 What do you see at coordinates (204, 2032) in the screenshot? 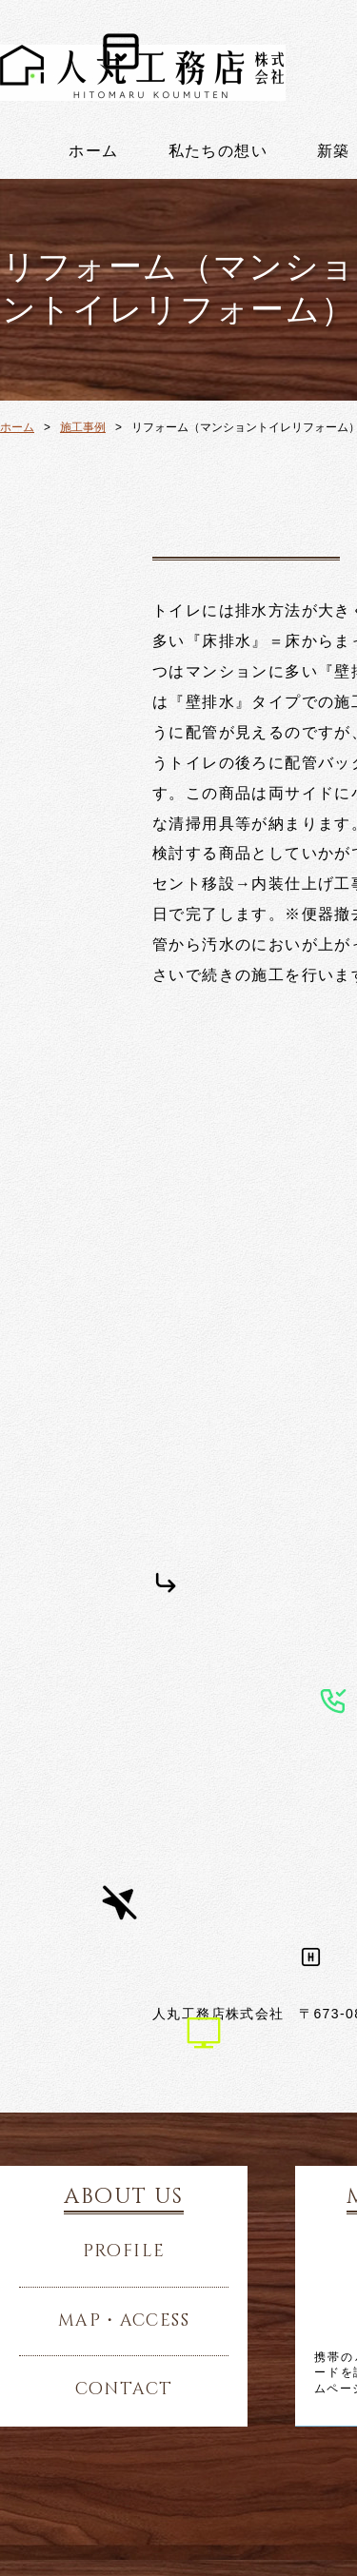
I see `access virtual machine settings` at bounding box center [204, 2032].